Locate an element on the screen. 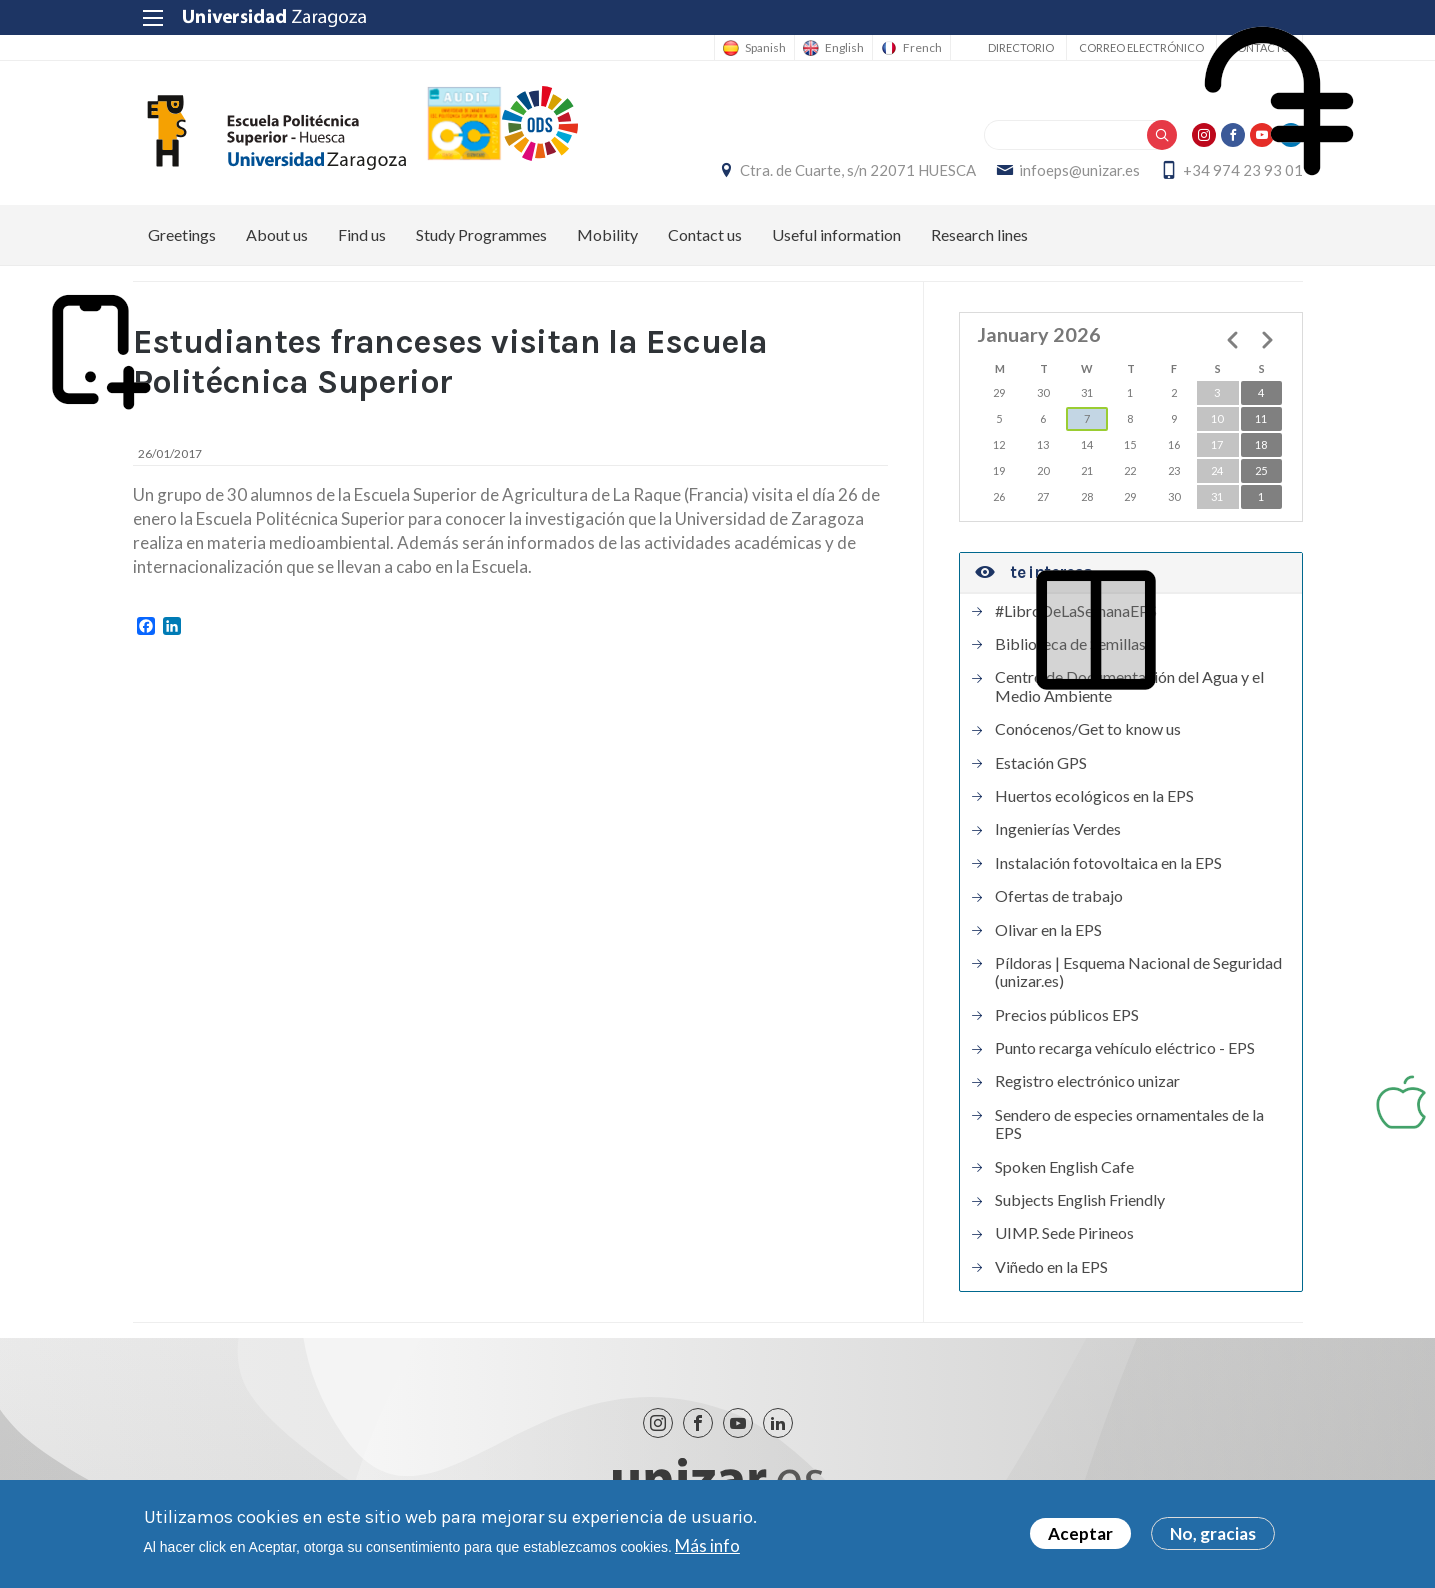  apple company logo or branding is located at coordinates (1403, 1106).